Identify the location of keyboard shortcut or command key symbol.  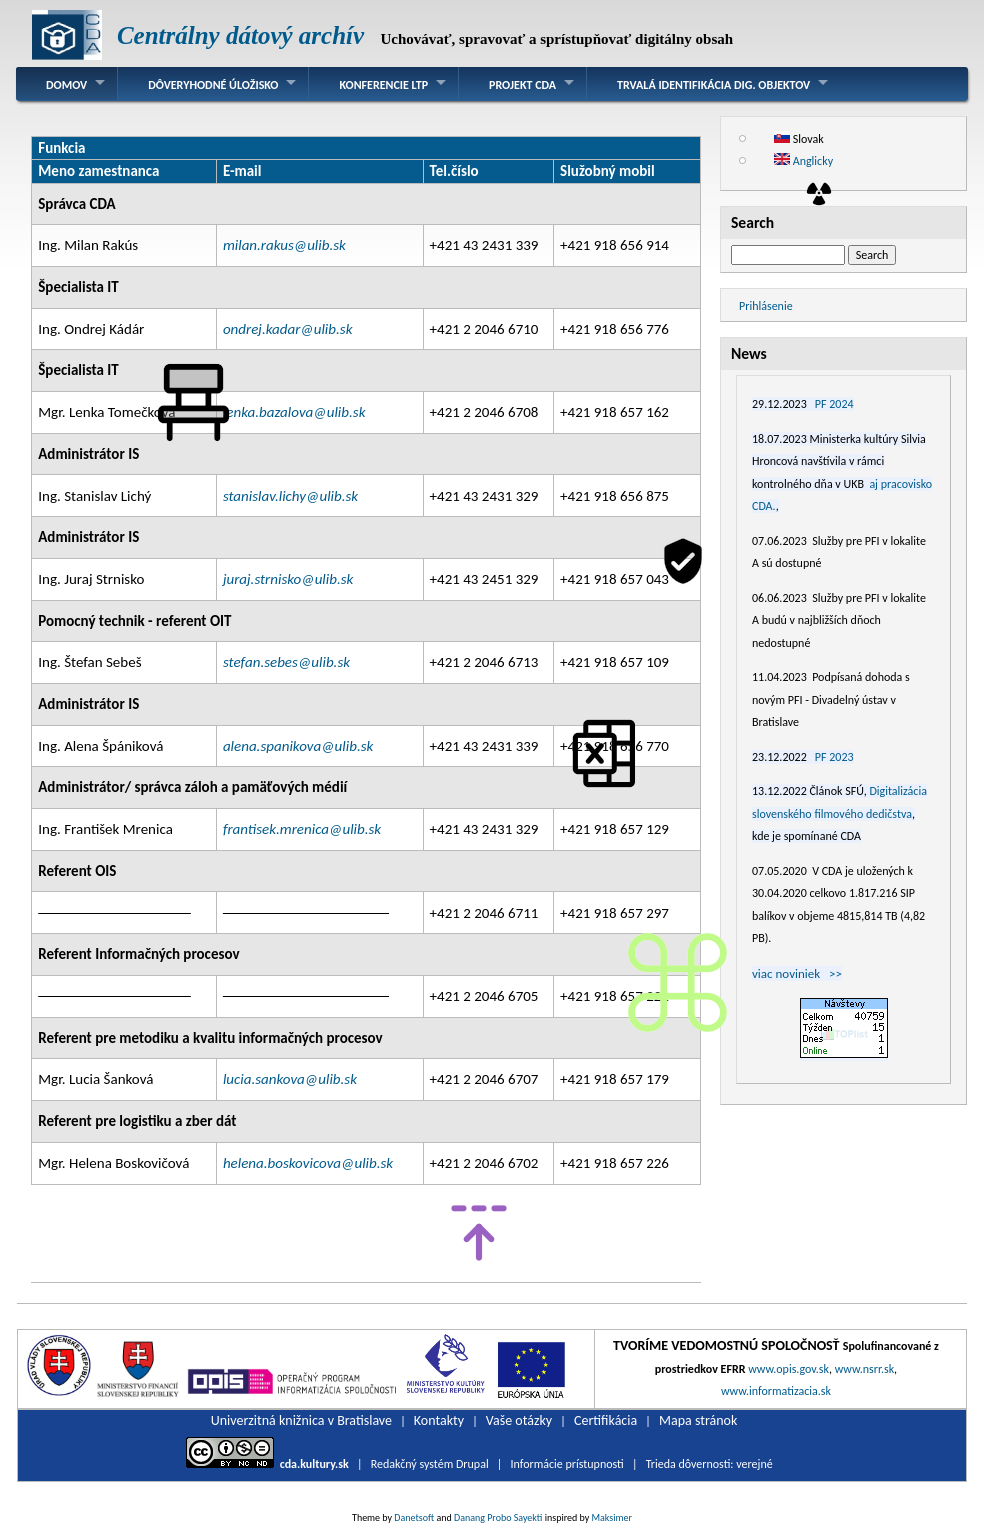
(677, 982).